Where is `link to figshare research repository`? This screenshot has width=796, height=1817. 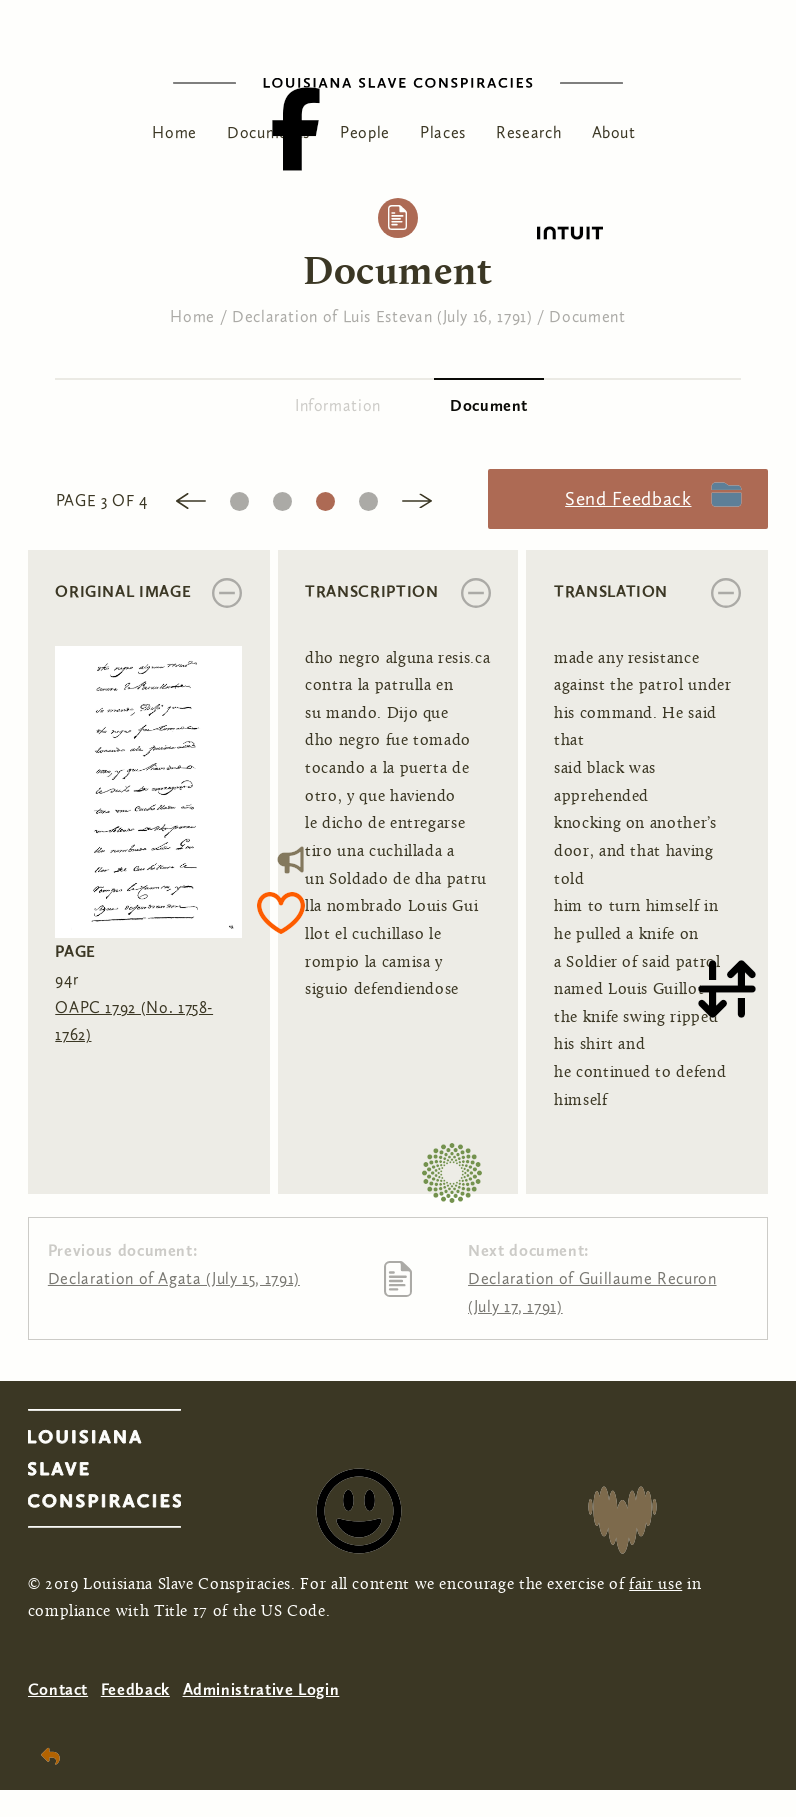
link to figshare research repository is located at coordinates (452, 1173).